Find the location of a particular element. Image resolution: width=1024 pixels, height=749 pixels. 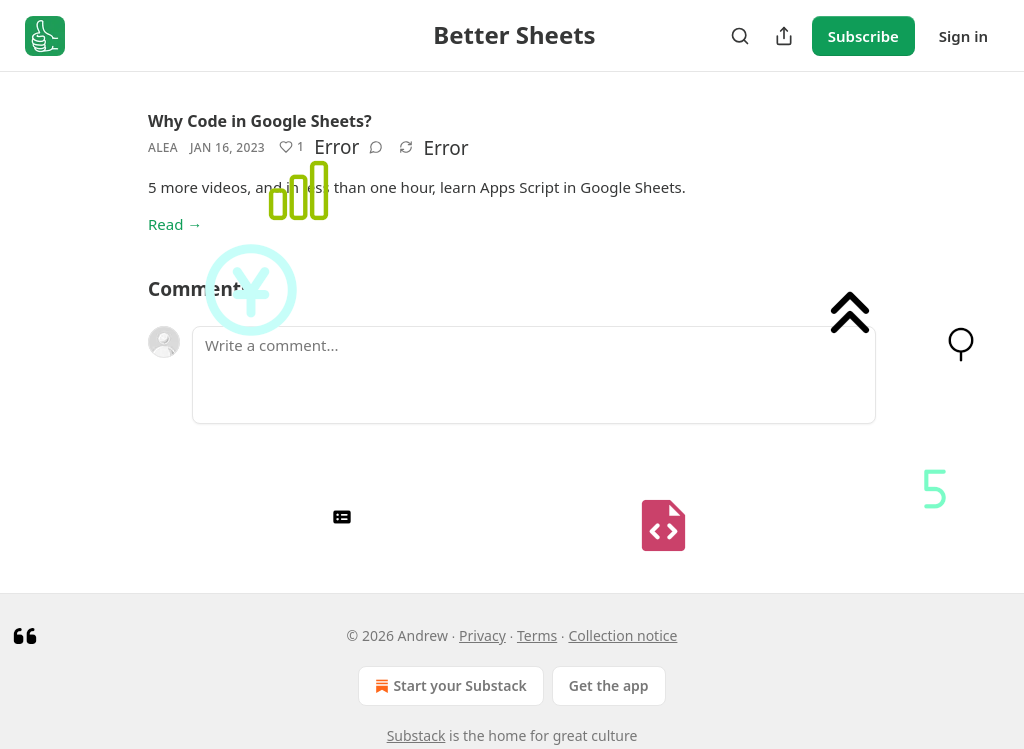

view analytics and statistics is located at coordinates (298, 190).